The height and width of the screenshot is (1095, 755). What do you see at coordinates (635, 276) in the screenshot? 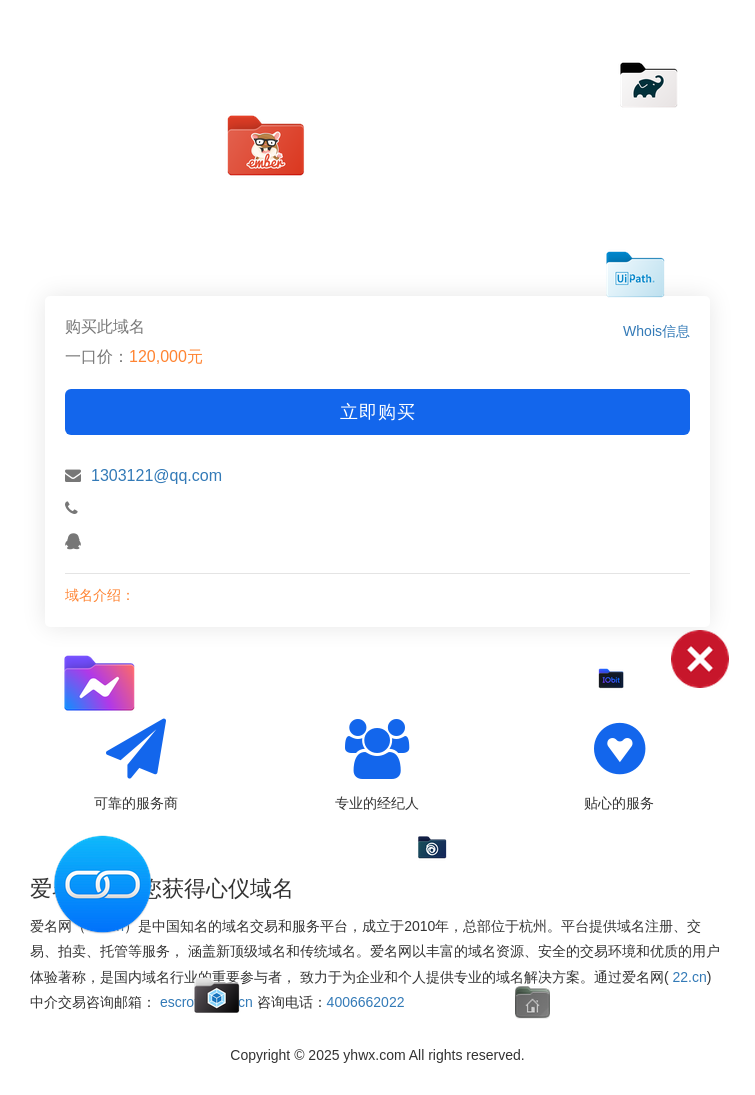
I see `open UiPath project folder` at bounding box center [635, 276].